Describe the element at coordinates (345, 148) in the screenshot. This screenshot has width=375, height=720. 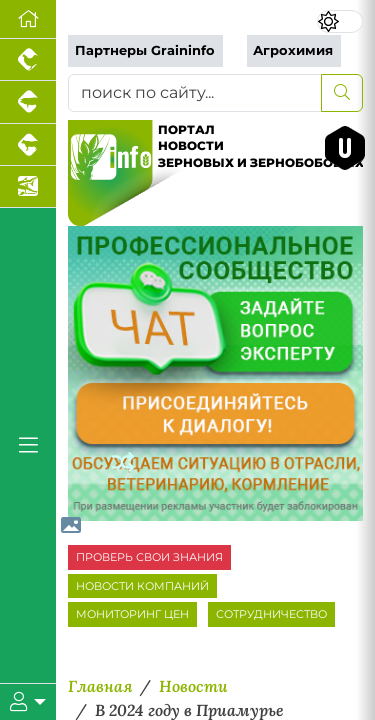
I see `indicates a user or username initial` at that location.